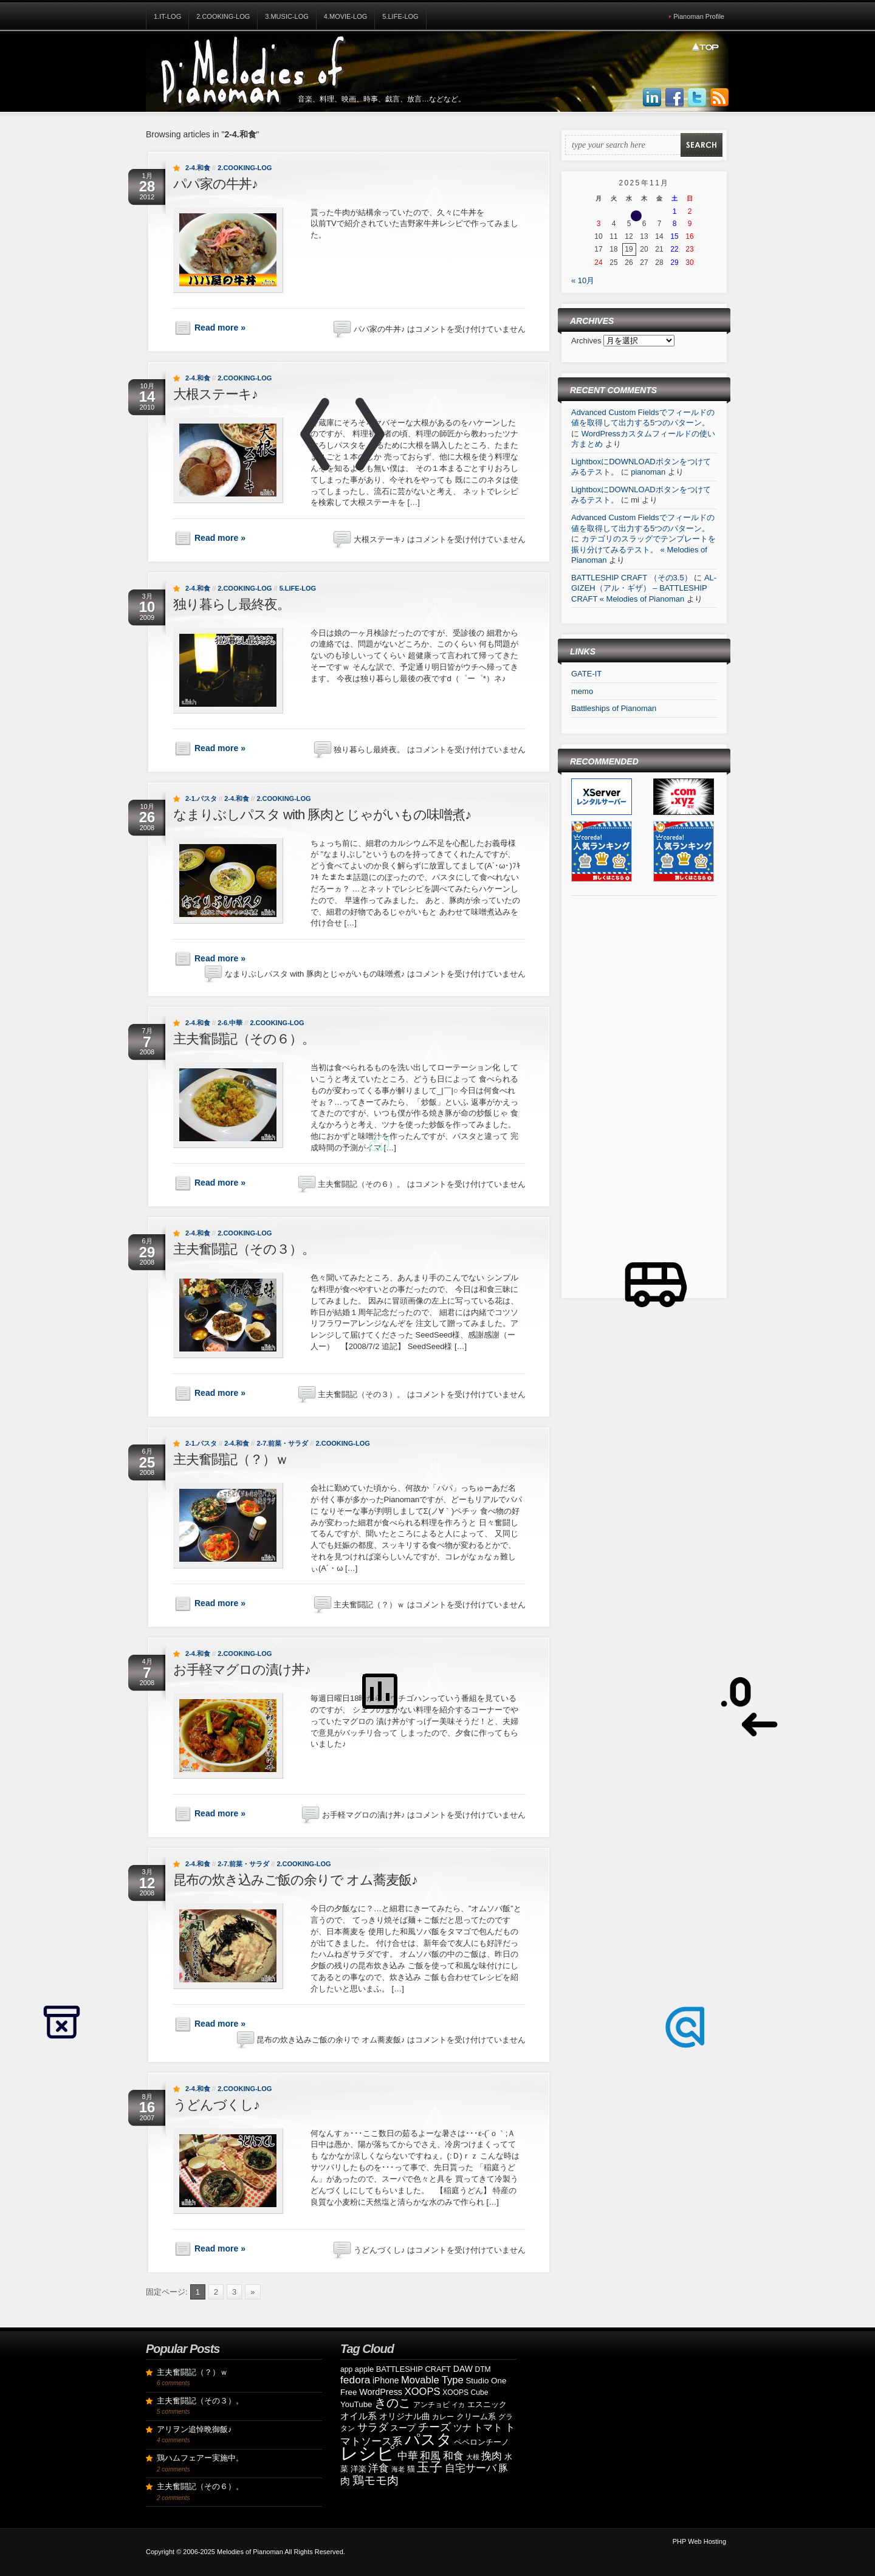 The width and height of the screenshot is (875, 2576). I want to click on view or edit source code, so click(342, 434).